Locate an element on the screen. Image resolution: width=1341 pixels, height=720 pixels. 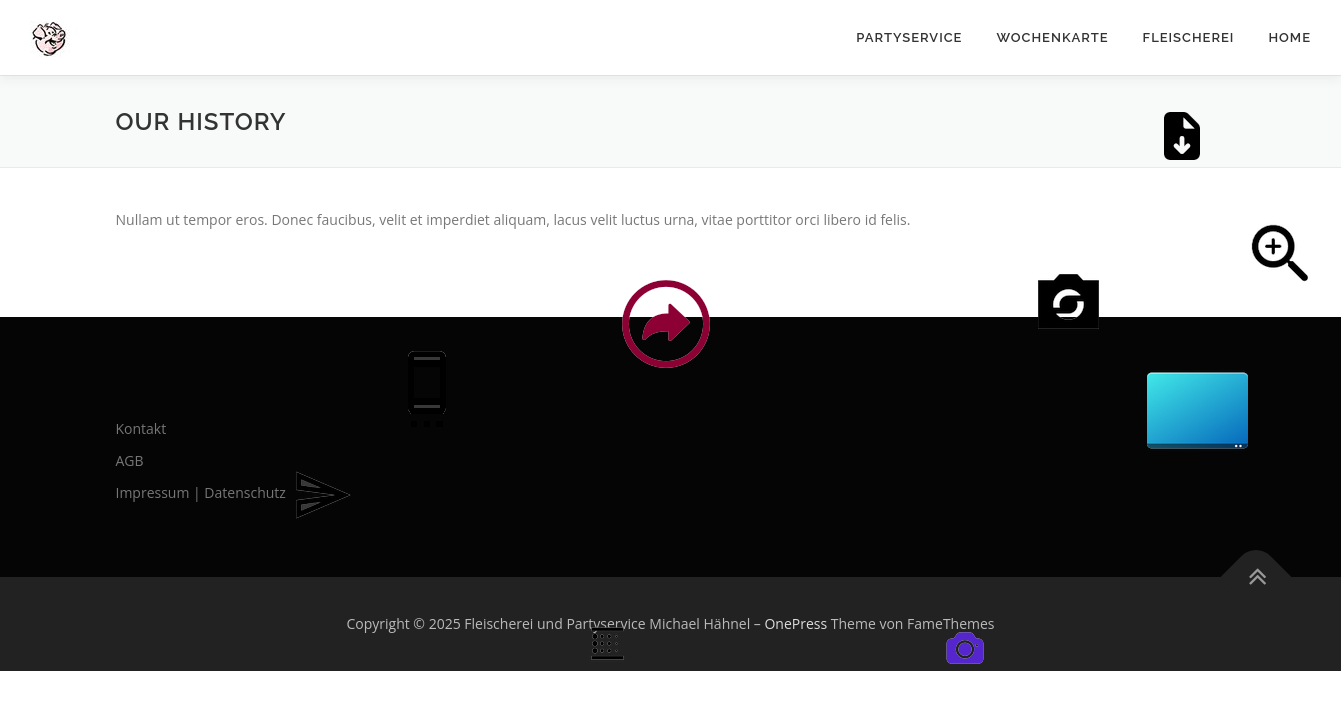
share or forward content is located at coordinates (666, 324).